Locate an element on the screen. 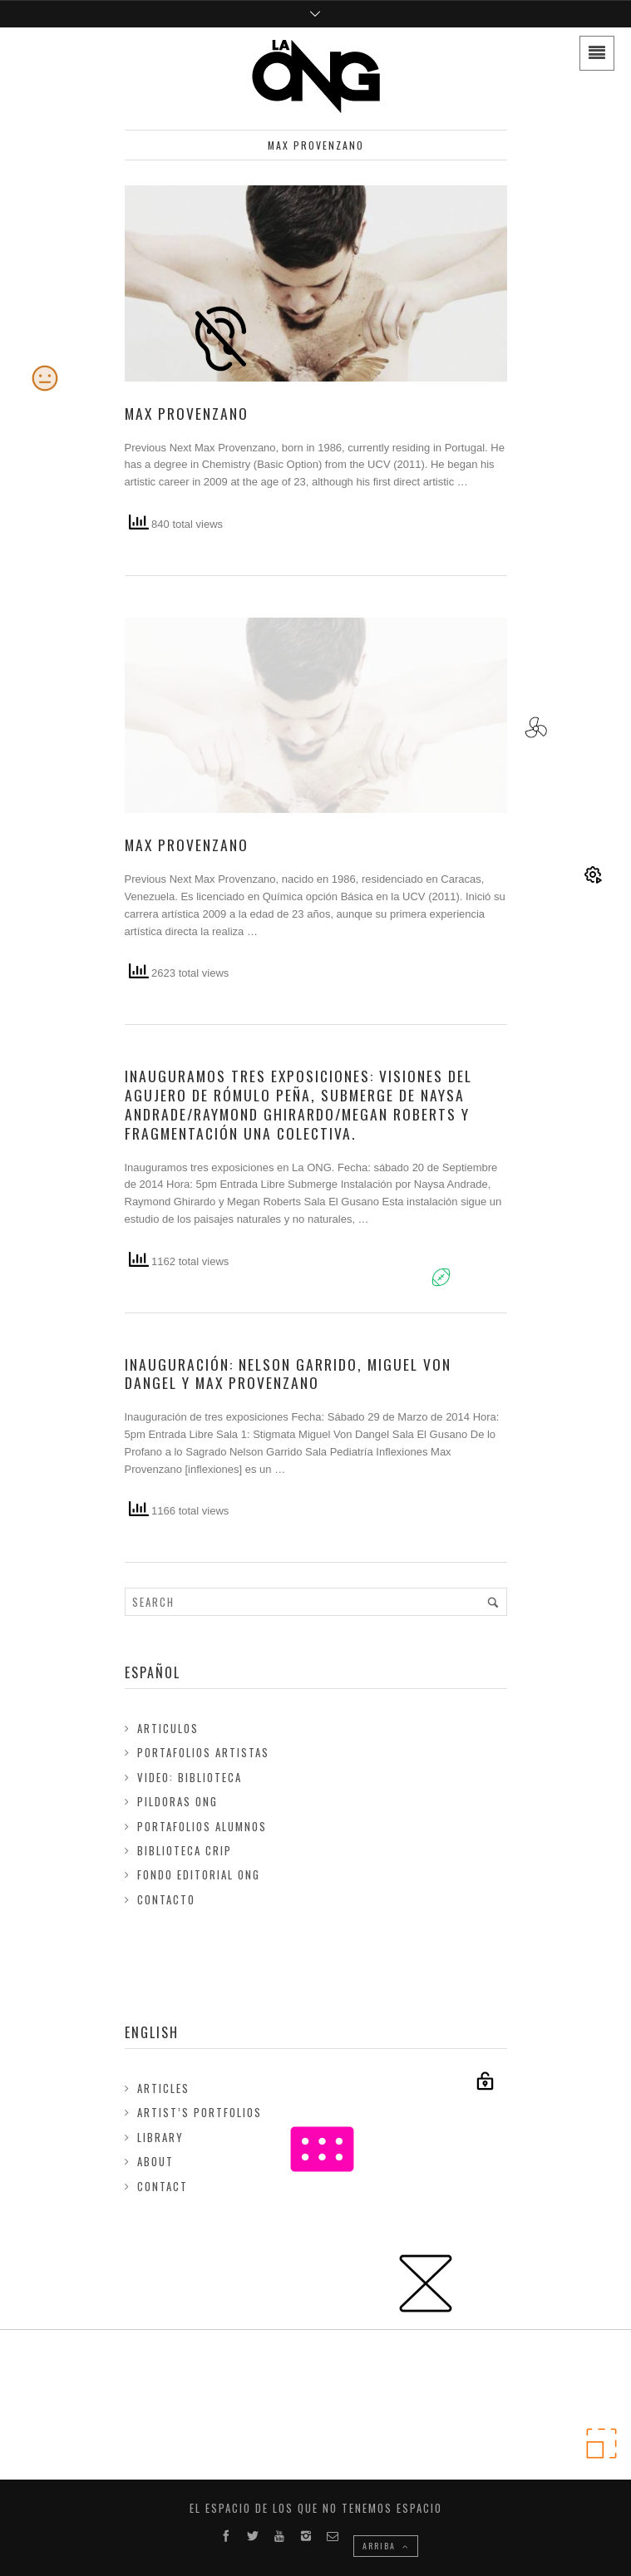  indicates hearing assistance is disabled is located at coordinates (220, 338).